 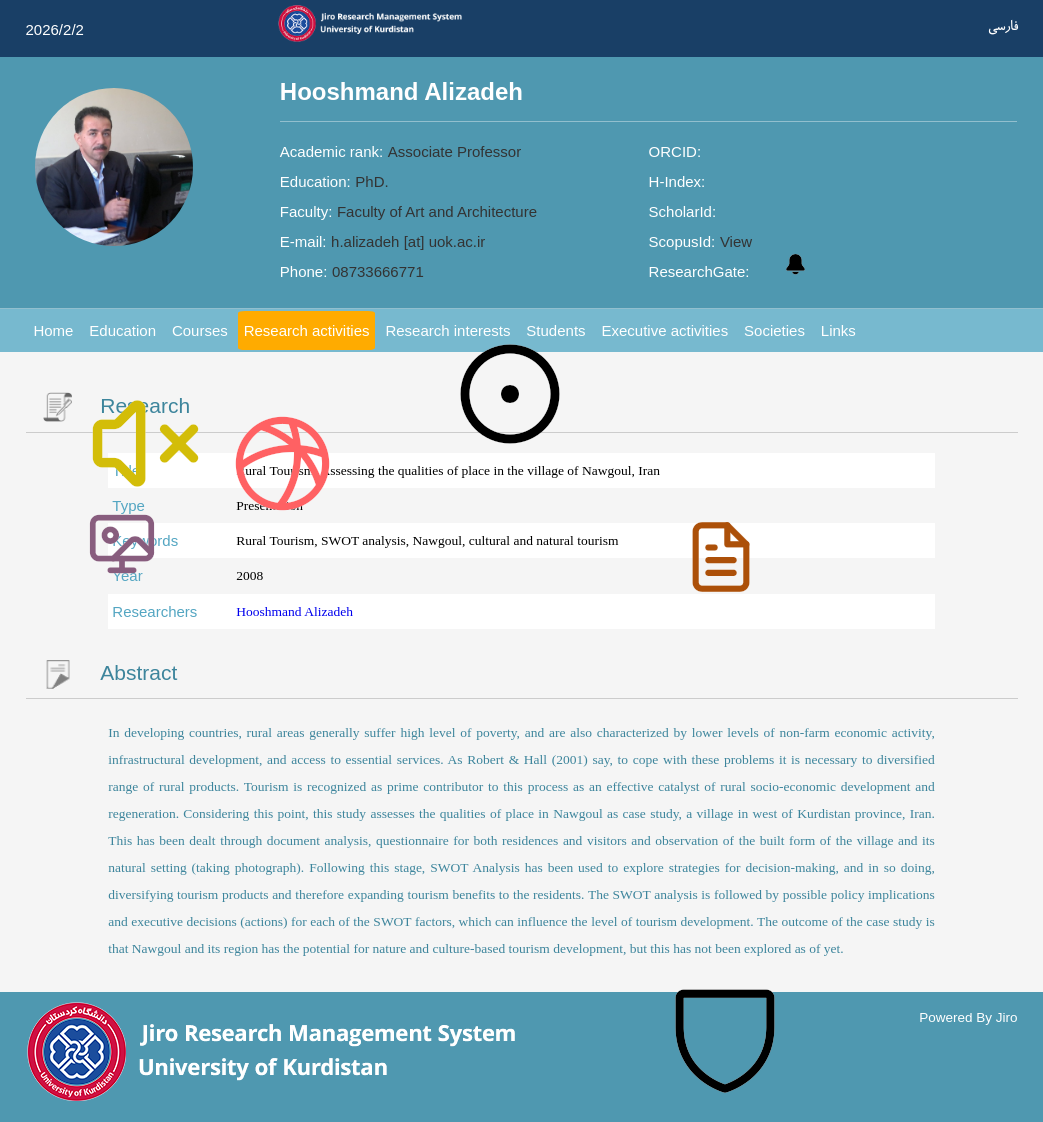 I want to click on change desktop wallpaper, so click(x=122, y=544).